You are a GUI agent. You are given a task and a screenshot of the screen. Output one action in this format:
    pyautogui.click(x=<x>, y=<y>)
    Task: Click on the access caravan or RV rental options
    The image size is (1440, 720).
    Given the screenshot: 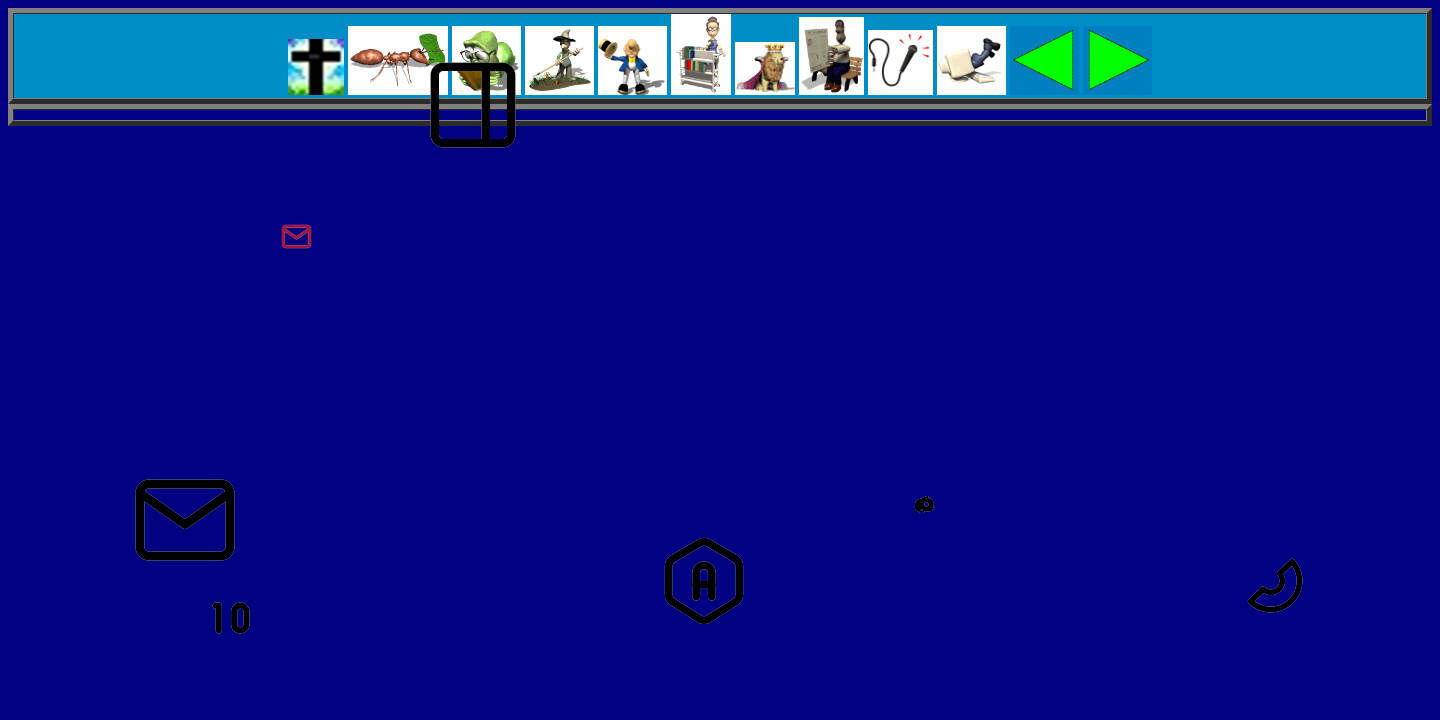 What is the action you would take?
    pyautogui.click(x=924, y=504)
    